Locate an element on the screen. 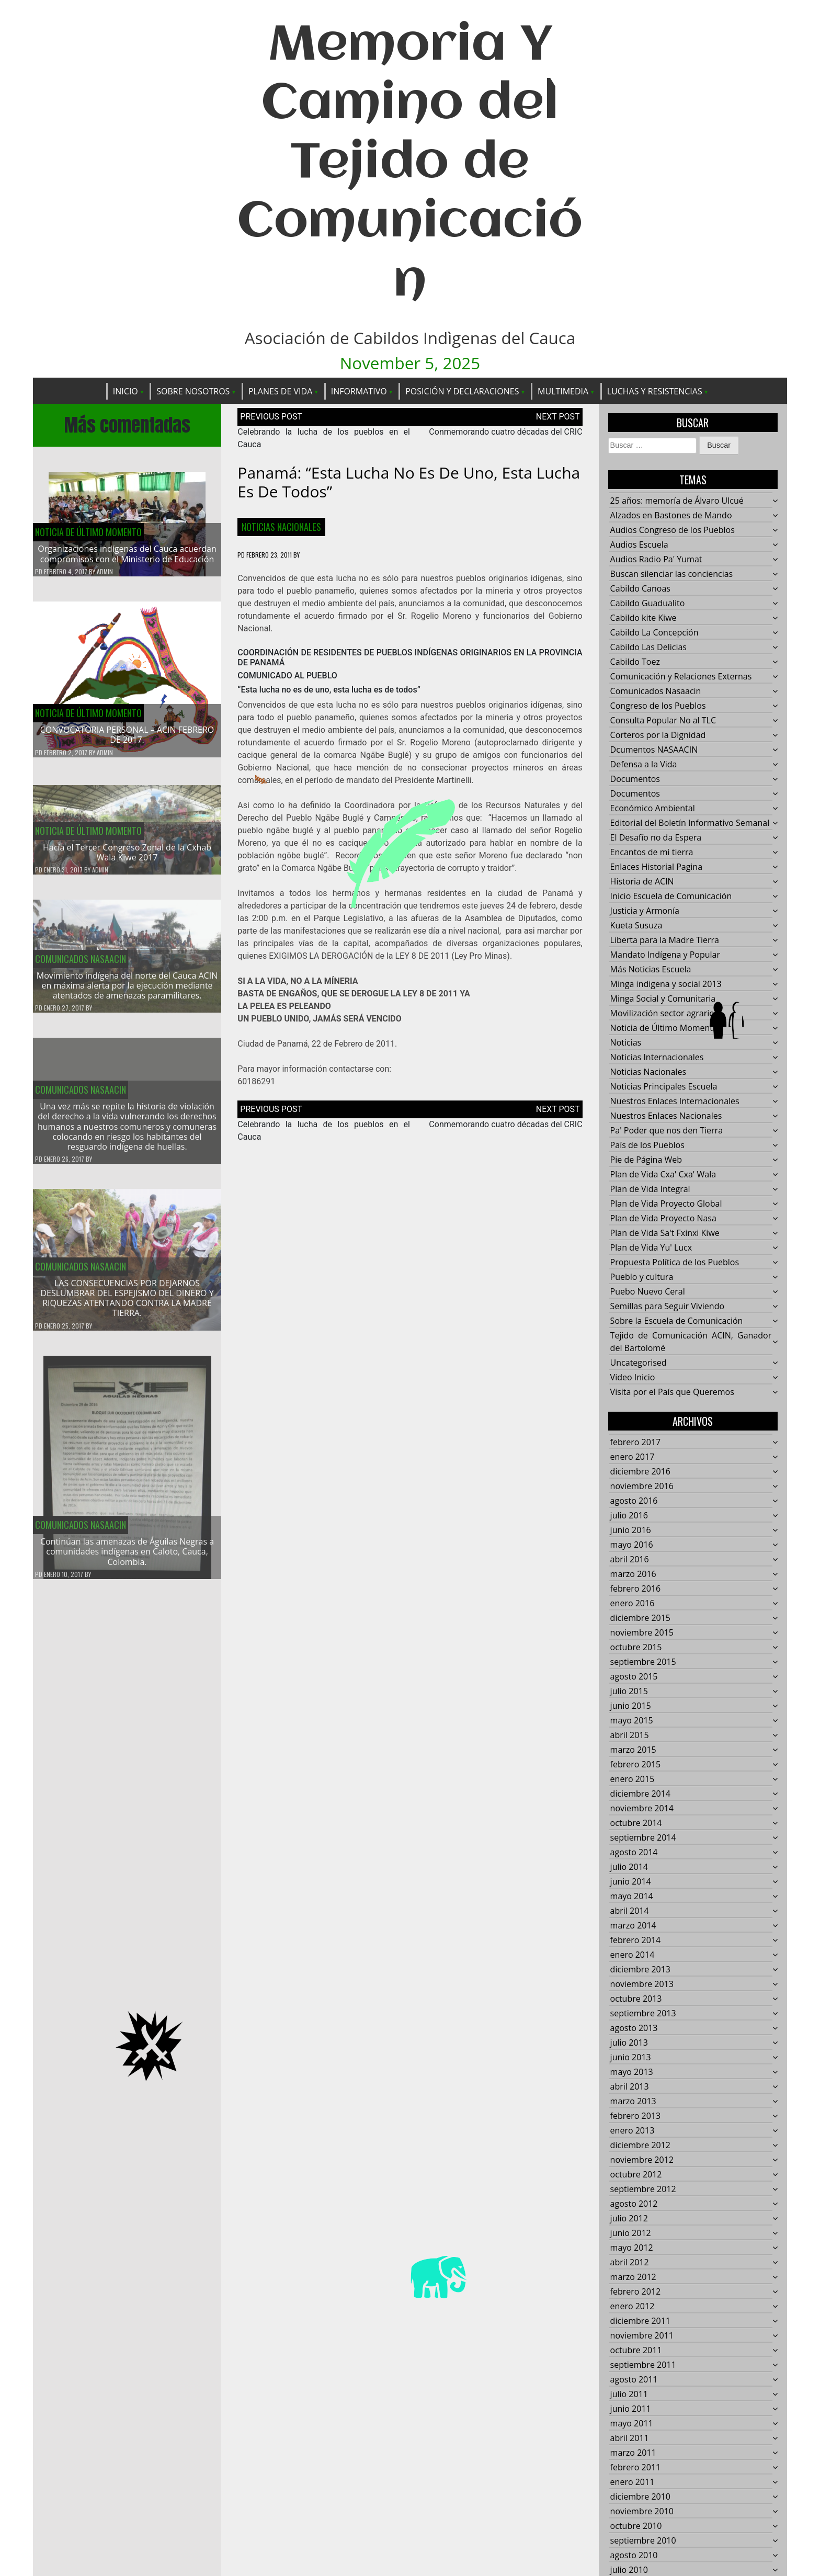 Image resolution: width=820 pixels, height=2576 pixels. crossed swords clash or combat action is located at coordinates (151, 2046).